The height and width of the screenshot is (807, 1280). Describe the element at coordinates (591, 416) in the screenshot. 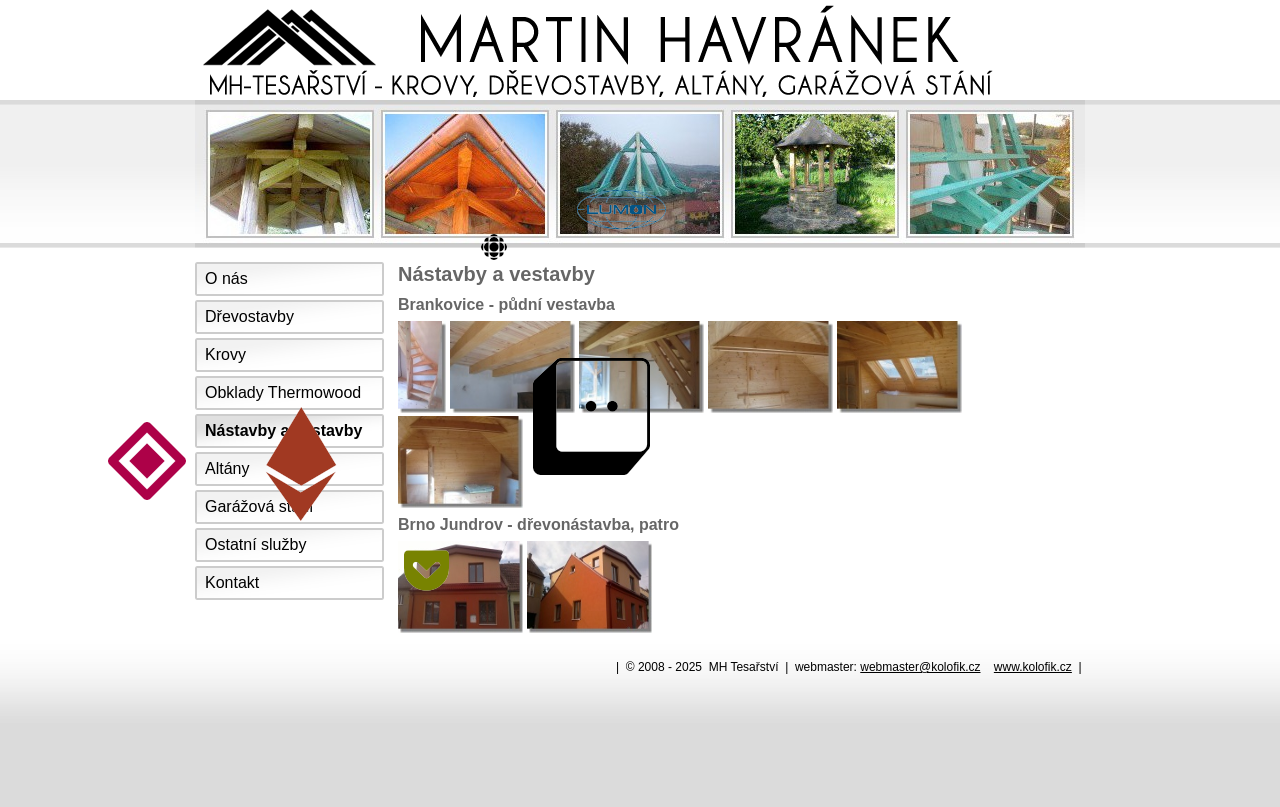

I see `BentoML platform logo` at that location.